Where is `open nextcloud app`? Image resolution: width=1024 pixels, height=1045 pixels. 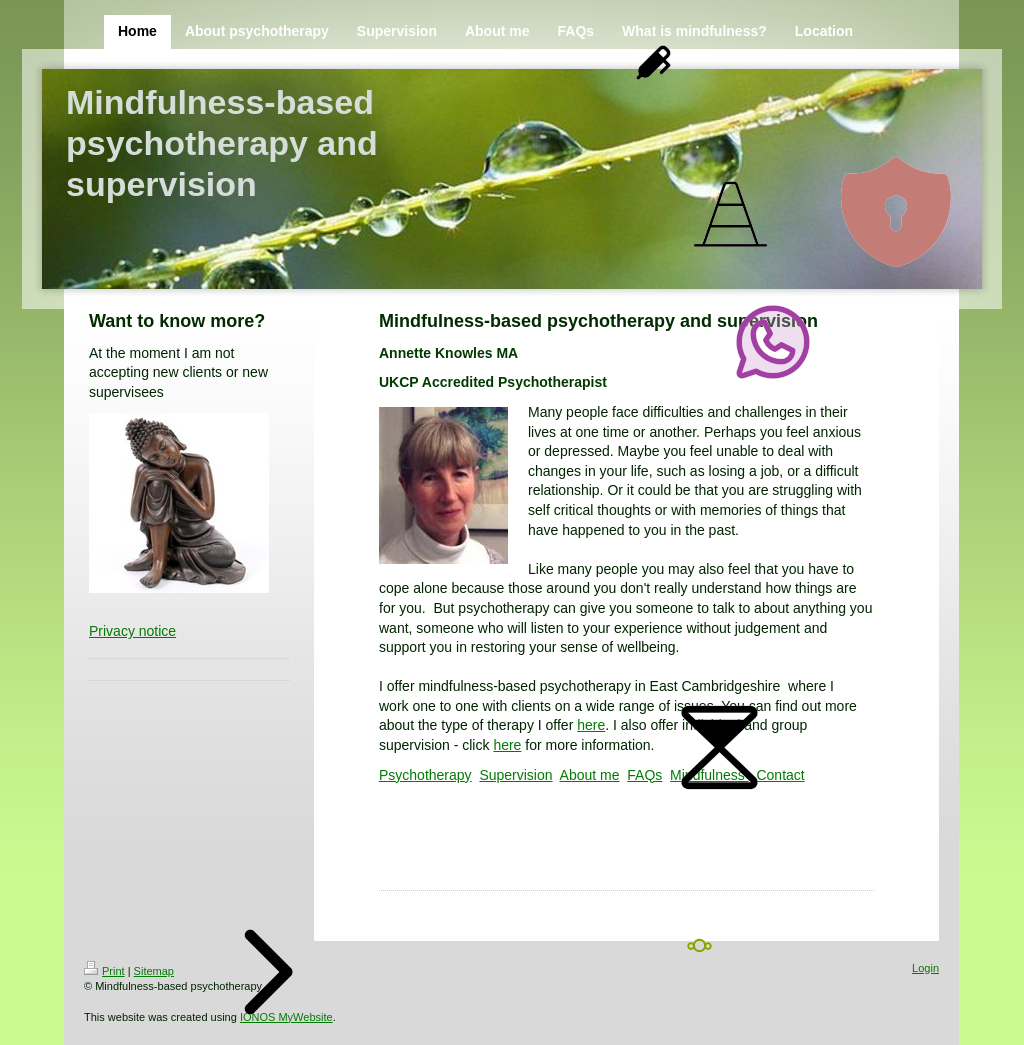 open nextcloud app is located at coordinates (699, 945).